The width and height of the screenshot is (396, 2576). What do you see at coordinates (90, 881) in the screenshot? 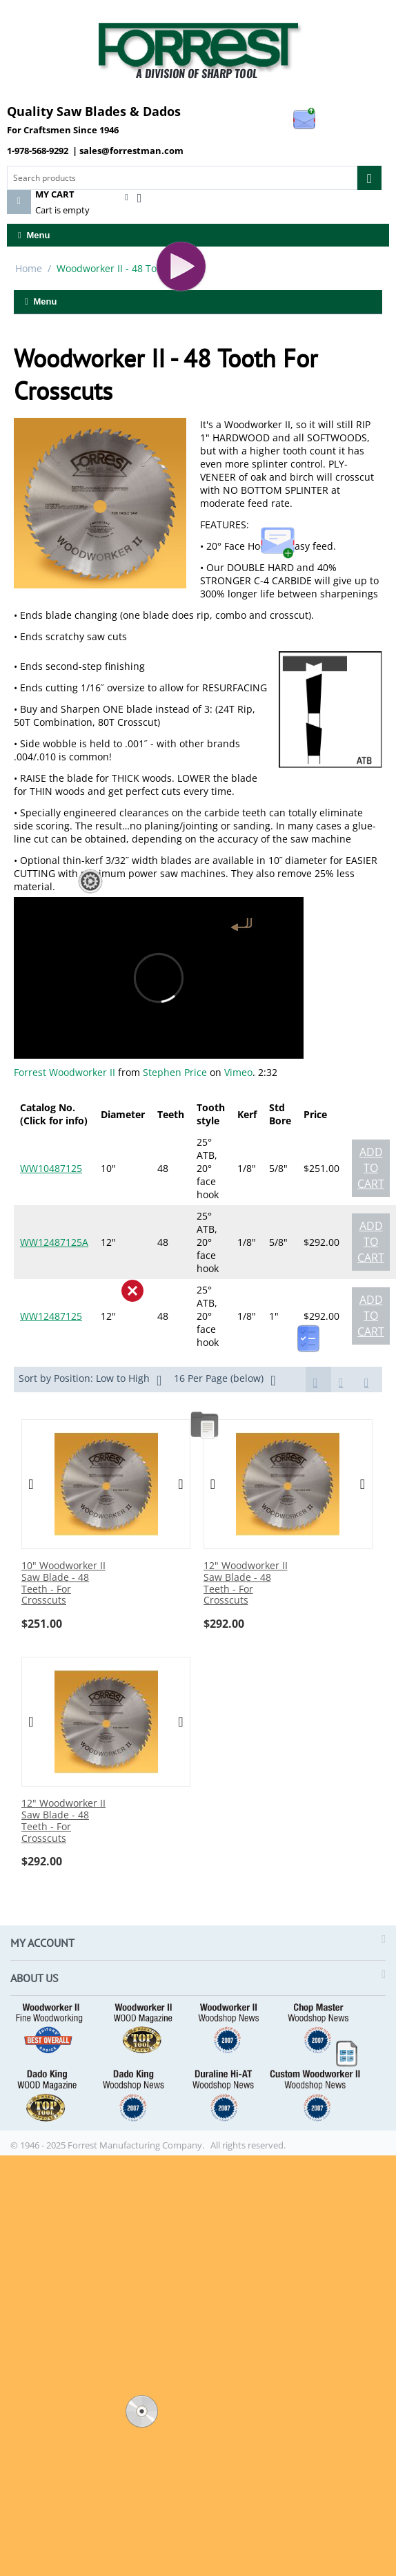
I see `view or edit document properties` at bounding box center [90, 881].